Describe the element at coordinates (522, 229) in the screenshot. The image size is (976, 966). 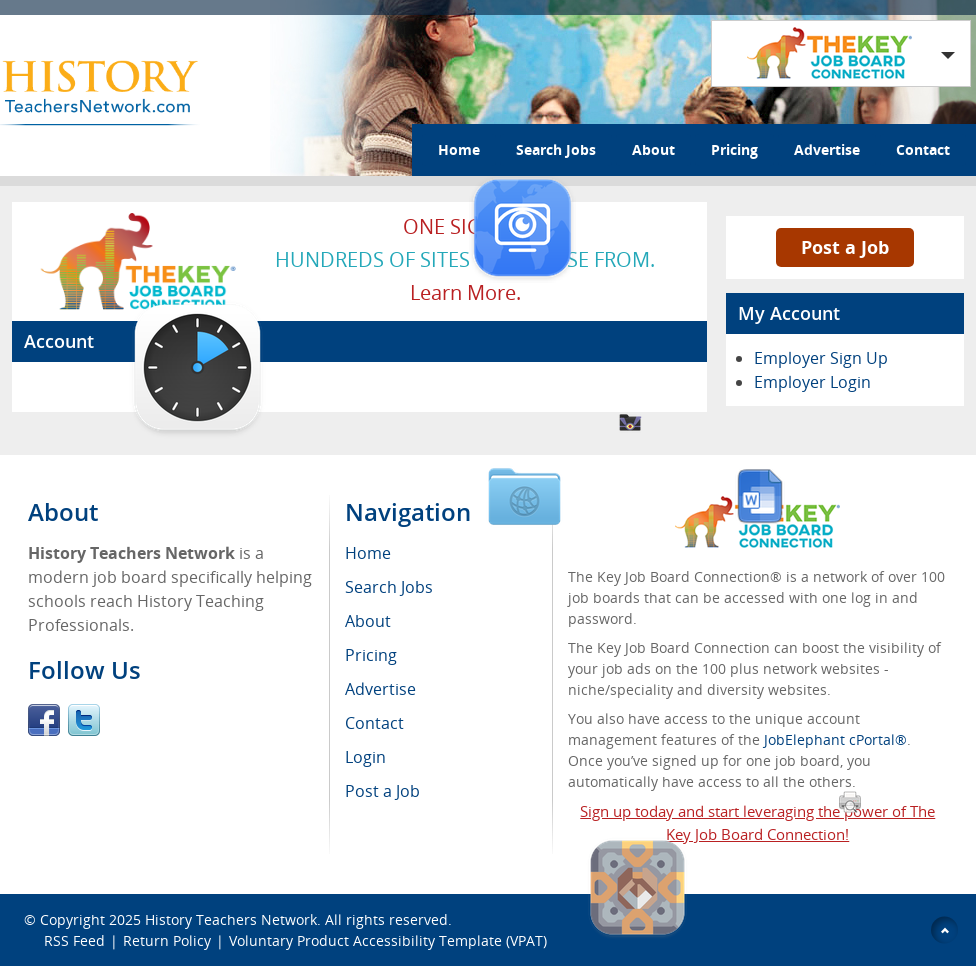
I see `access remote desktop or screen sharing settings` at that location.